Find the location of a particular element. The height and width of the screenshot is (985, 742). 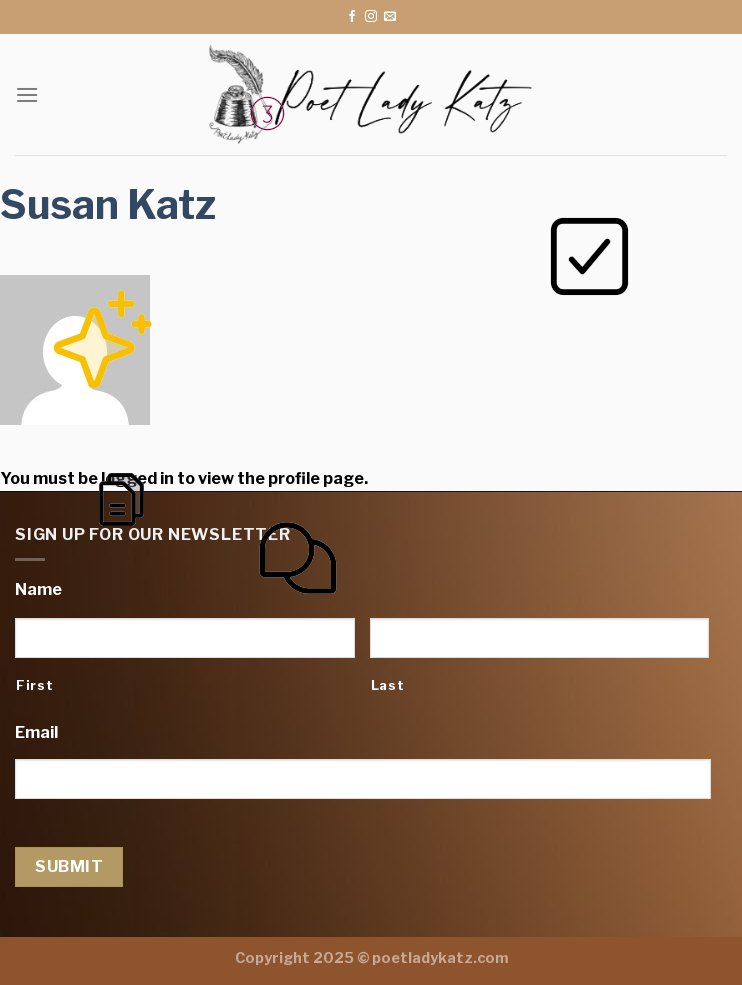

view all files or documents is located at coordinates (121, 499).